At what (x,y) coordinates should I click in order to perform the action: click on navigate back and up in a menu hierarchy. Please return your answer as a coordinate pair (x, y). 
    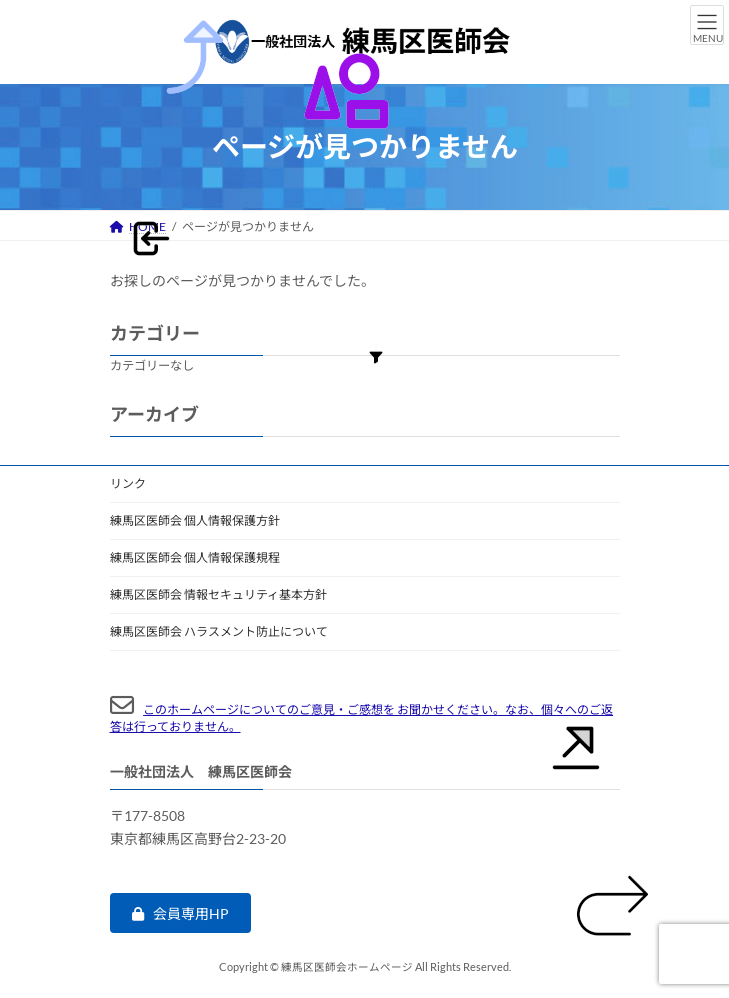
    Looking at the image, I should click on (195, 57).